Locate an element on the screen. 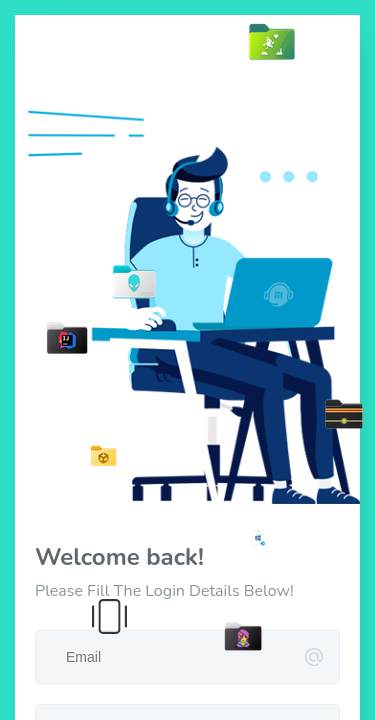 Image resolution: width=375 pixels, height=720 pixels. folder containing emoji or emoticon files is located at coordinates (243, 637).